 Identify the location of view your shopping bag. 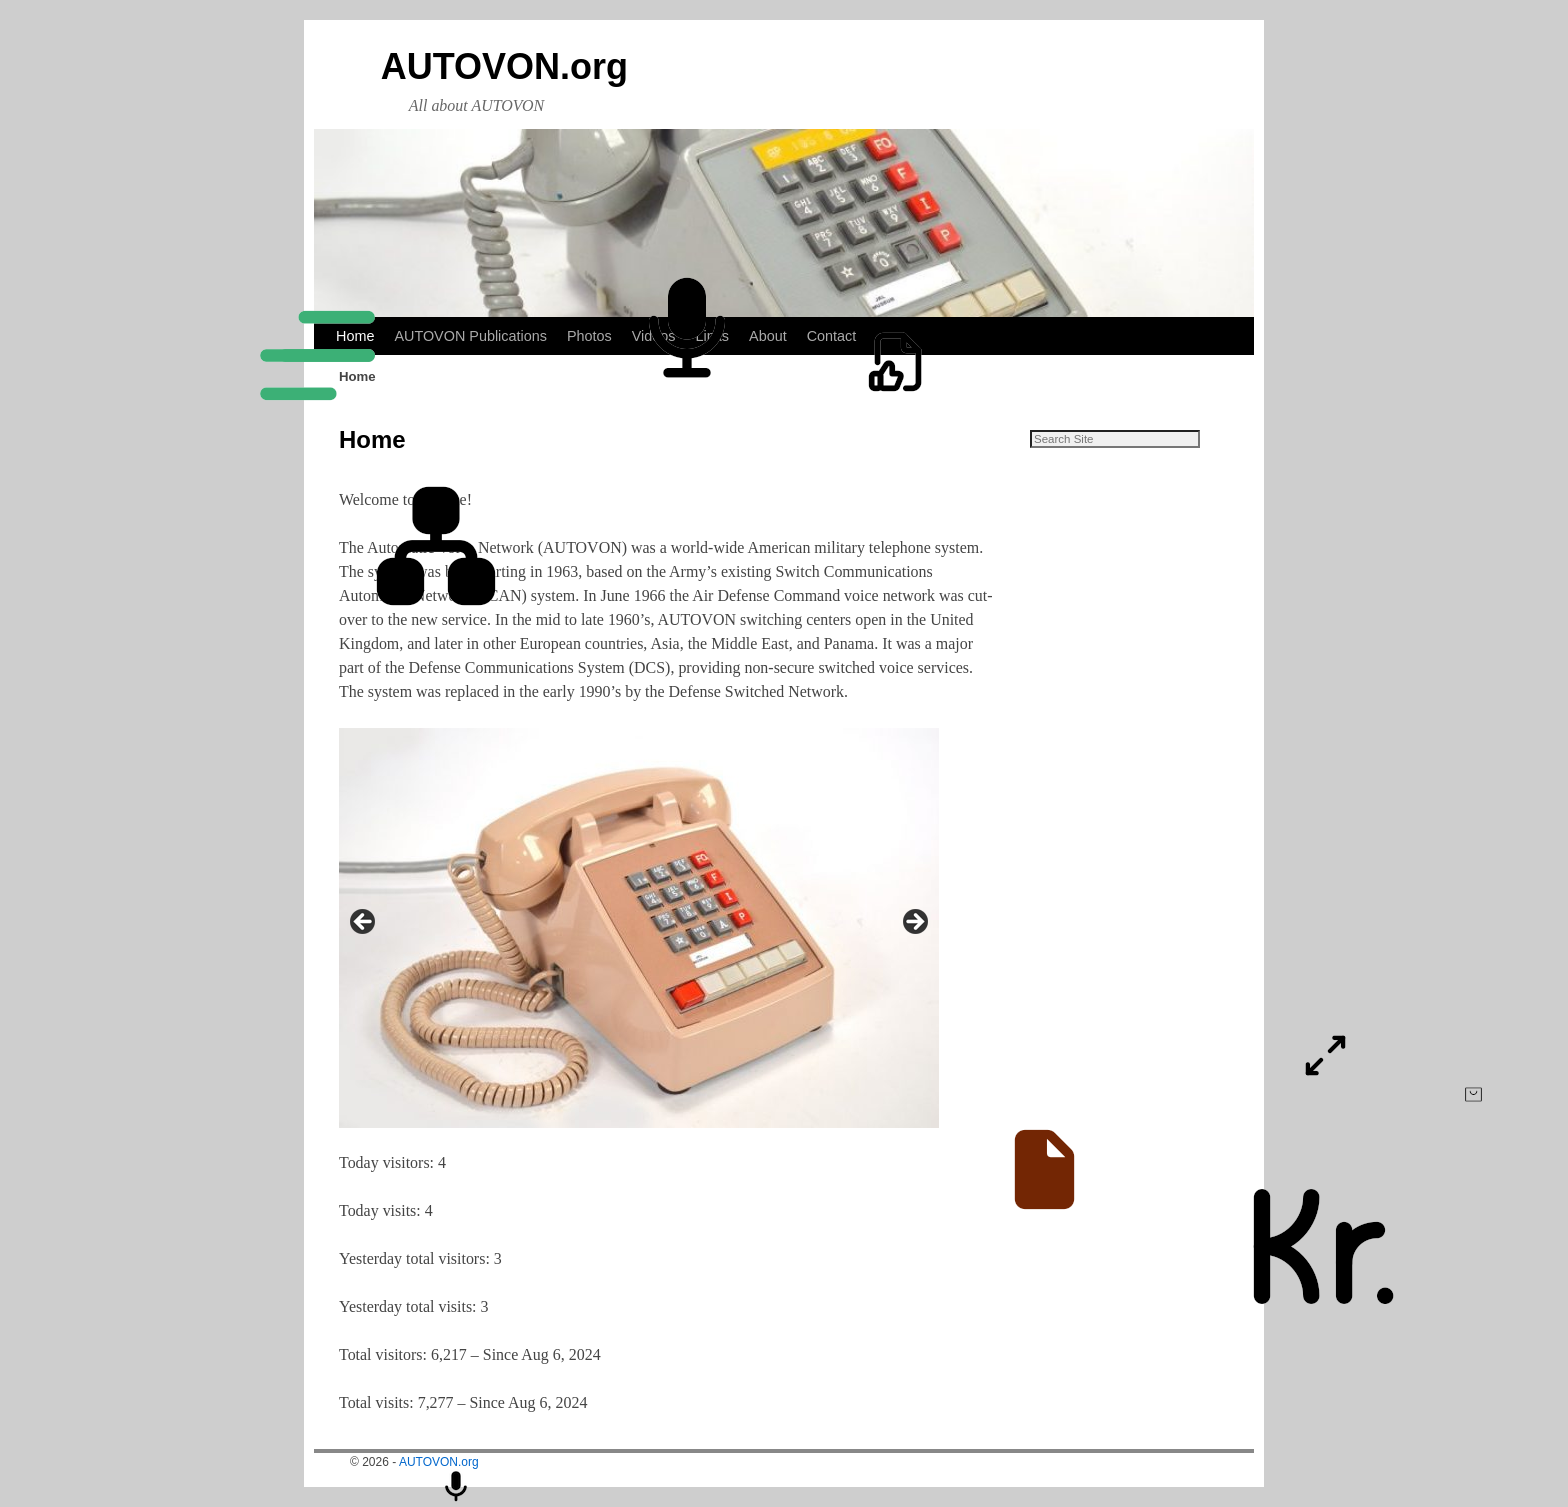
(1473, 1094).